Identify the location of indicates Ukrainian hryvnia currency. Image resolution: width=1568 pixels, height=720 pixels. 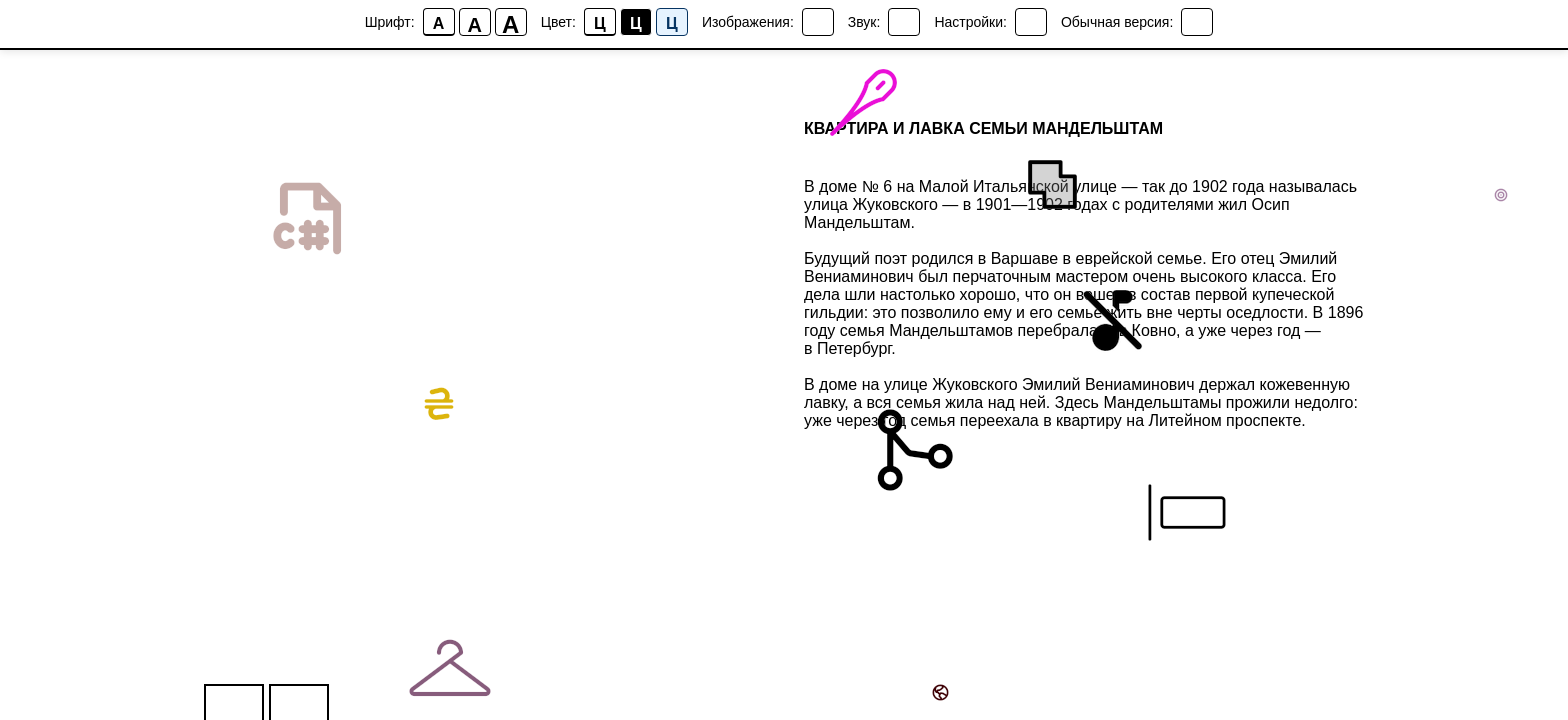
(439, 404).